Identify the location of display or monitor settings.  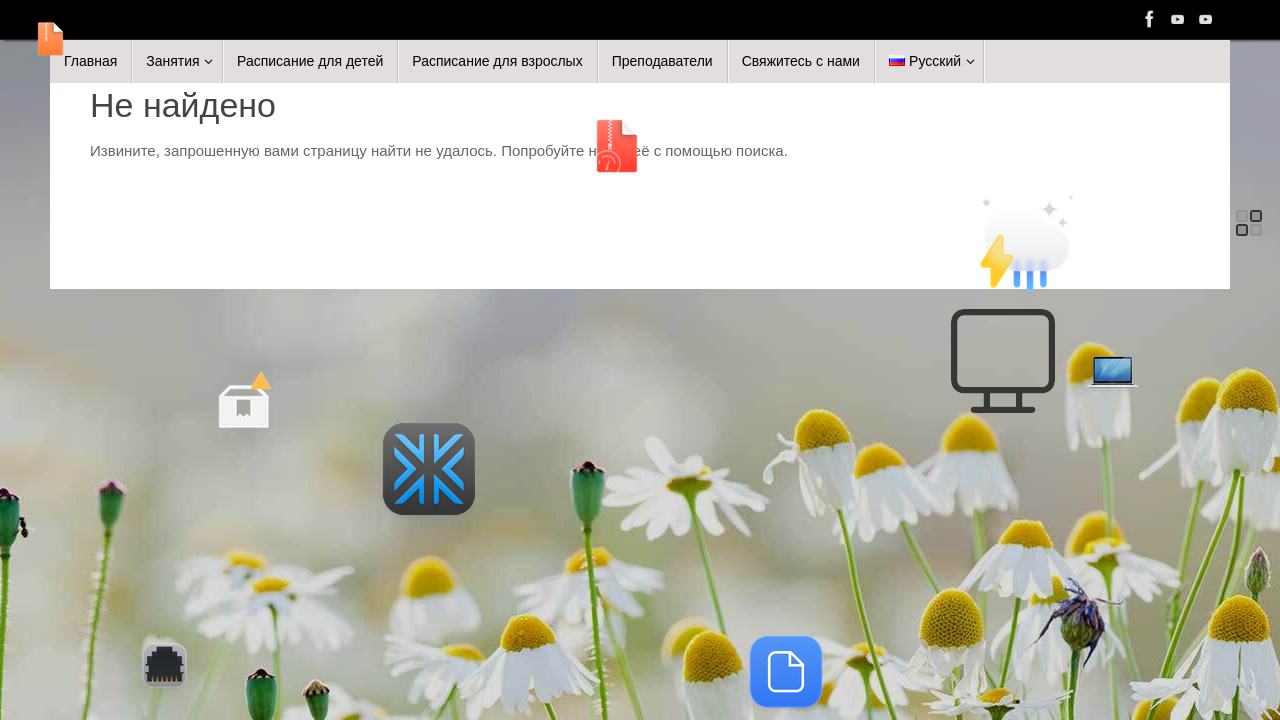
(1003, 361).